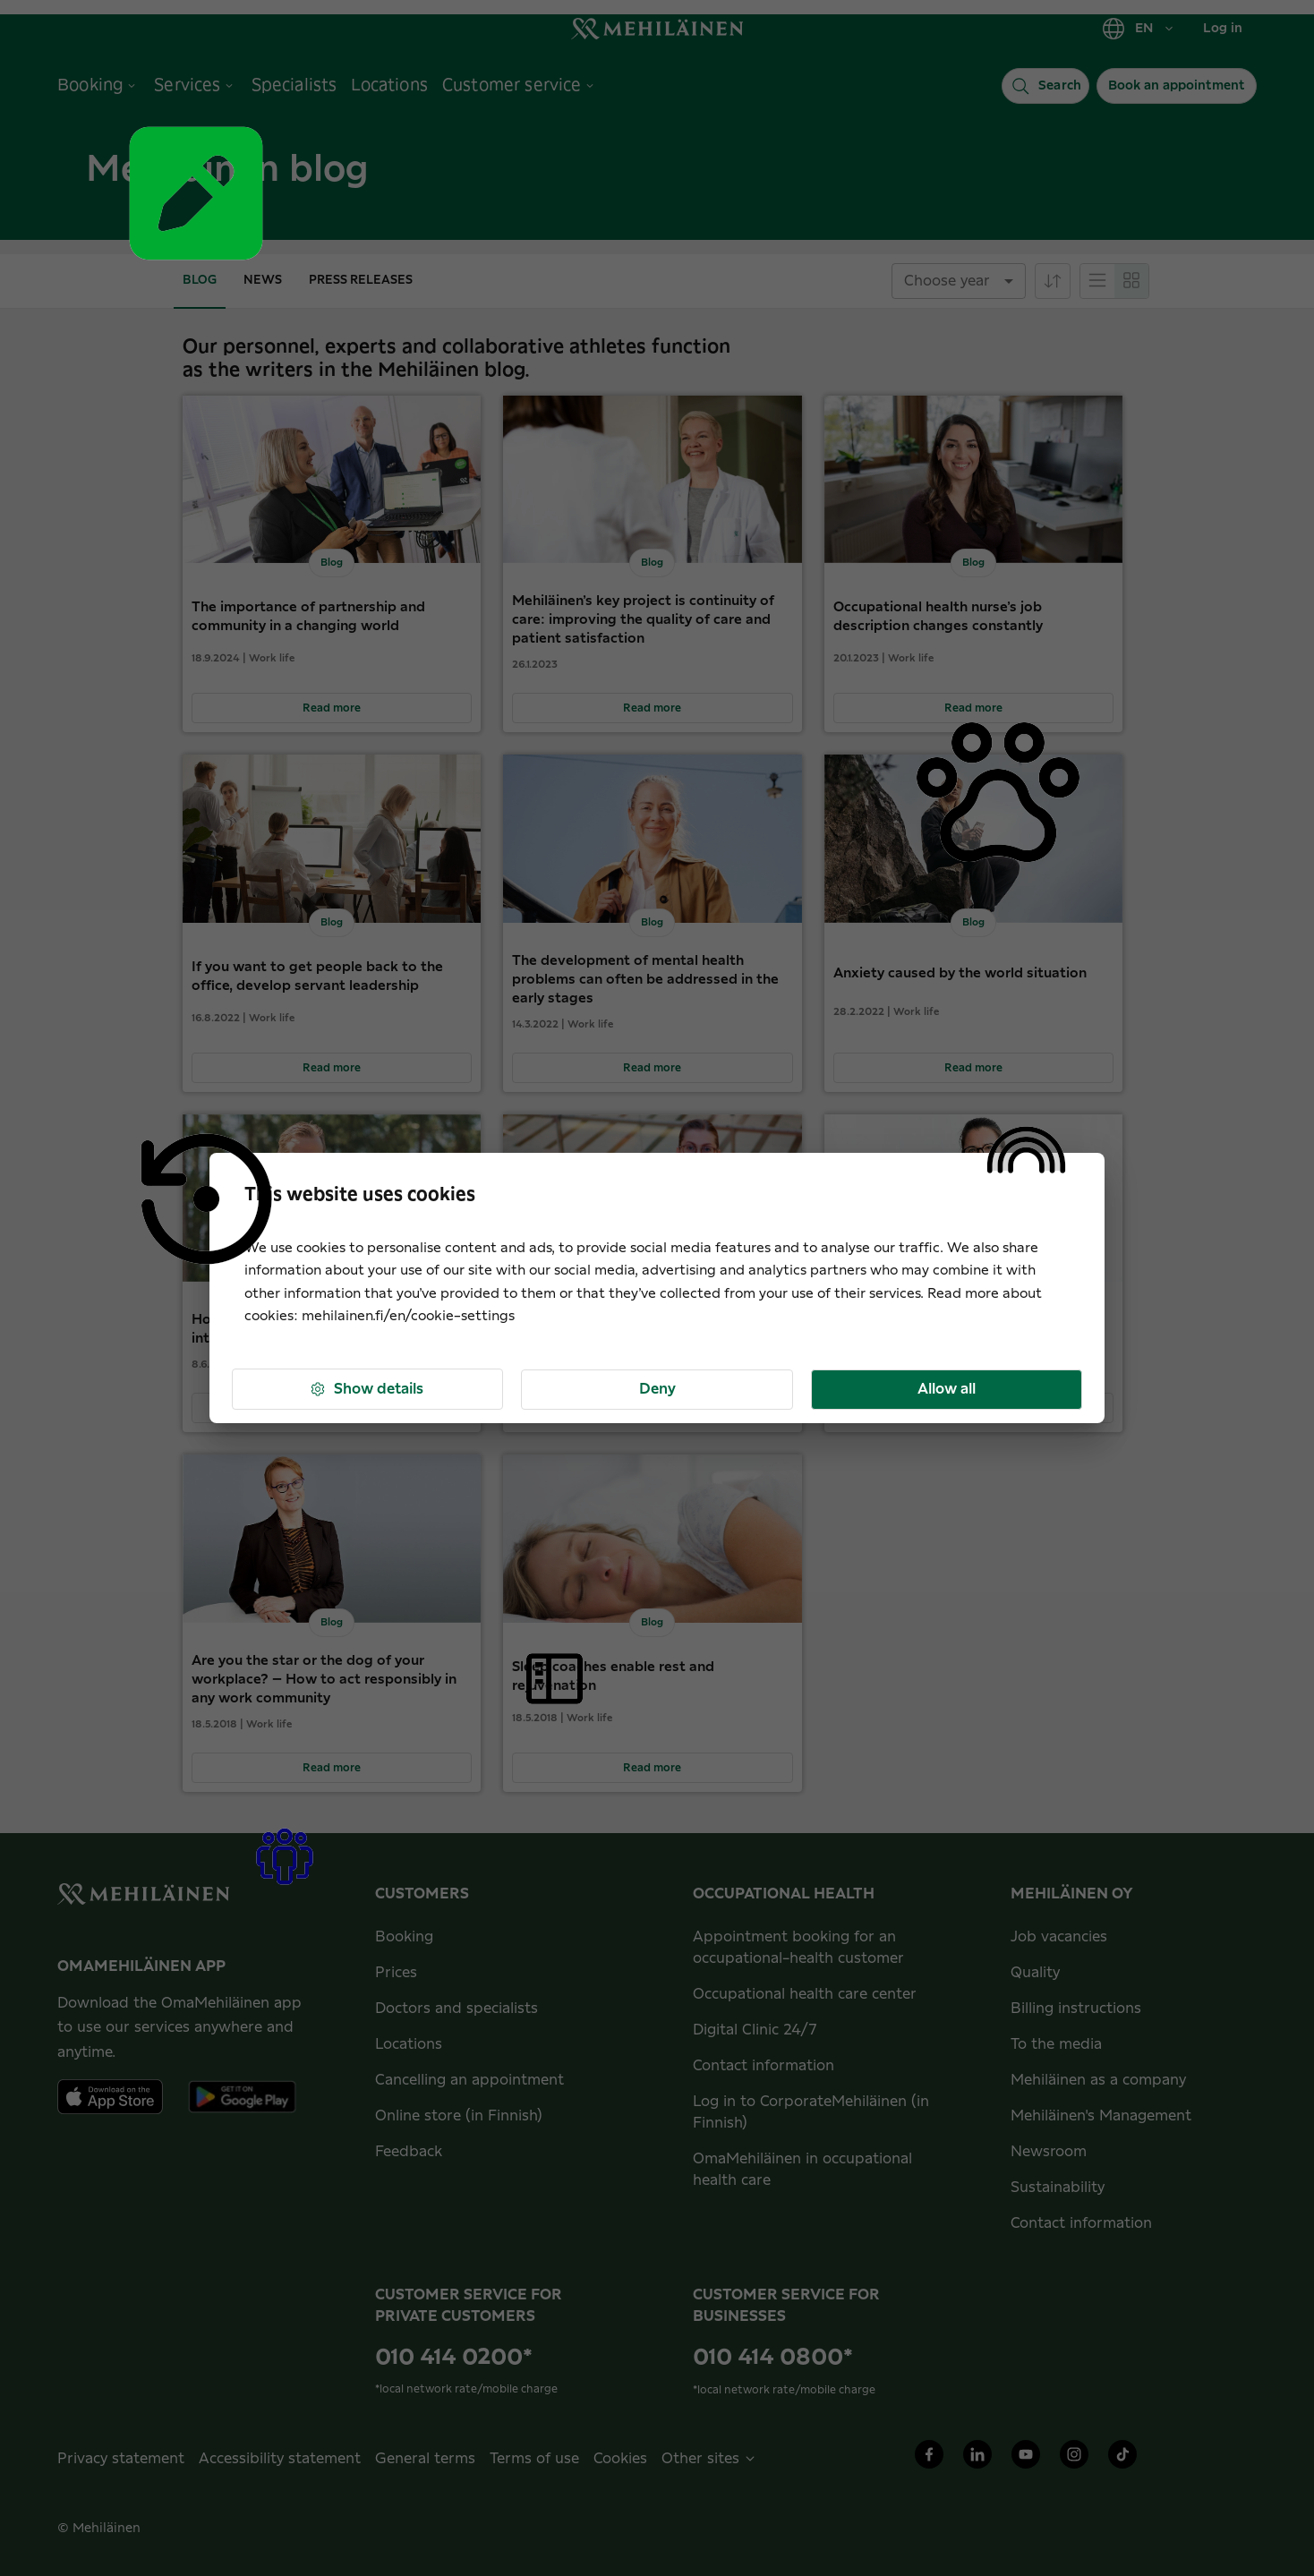 Image resolution: width=1314 pixels, height=2576 pixels. Describe the element at coordinates (554, 1678) in the screenshot. I see `show sidebar navigation panel` at that location.